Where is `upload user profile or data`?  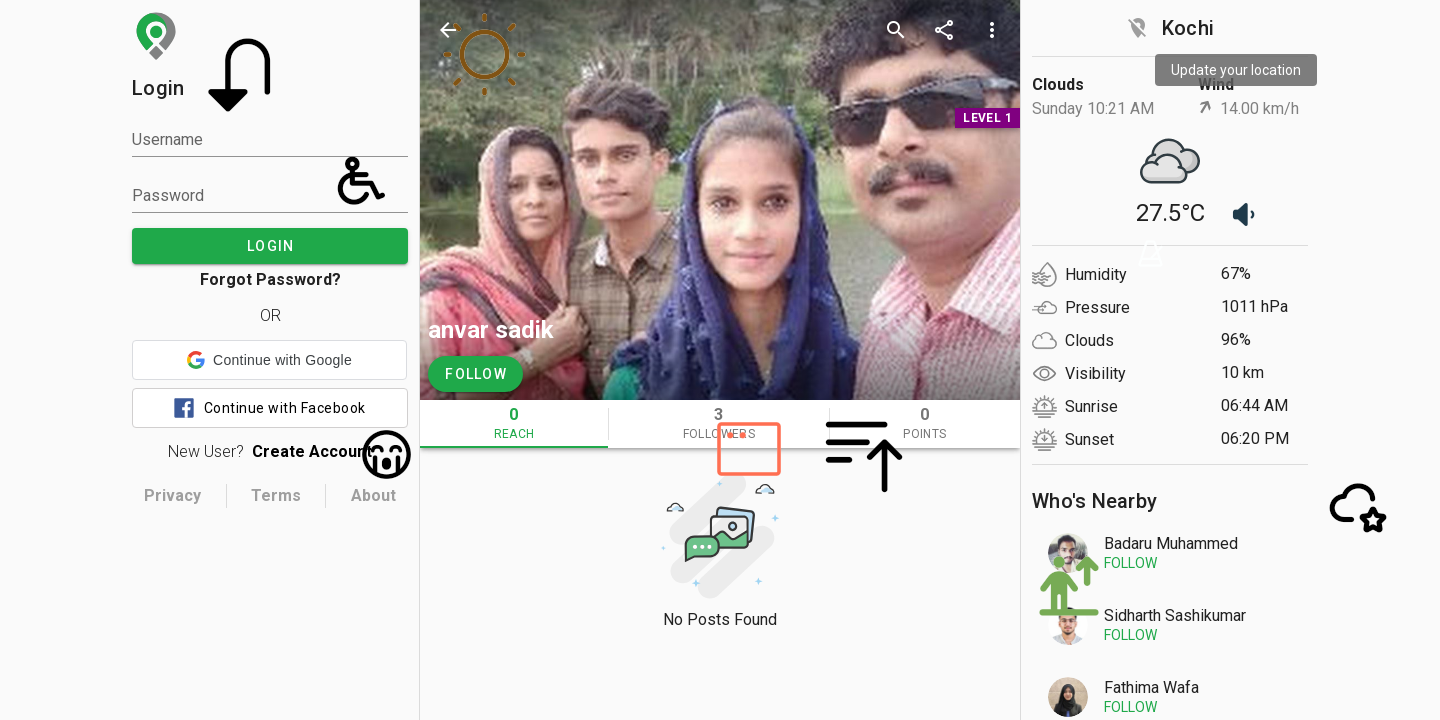 upload user profile or data is located at coordinates (1069, 586).